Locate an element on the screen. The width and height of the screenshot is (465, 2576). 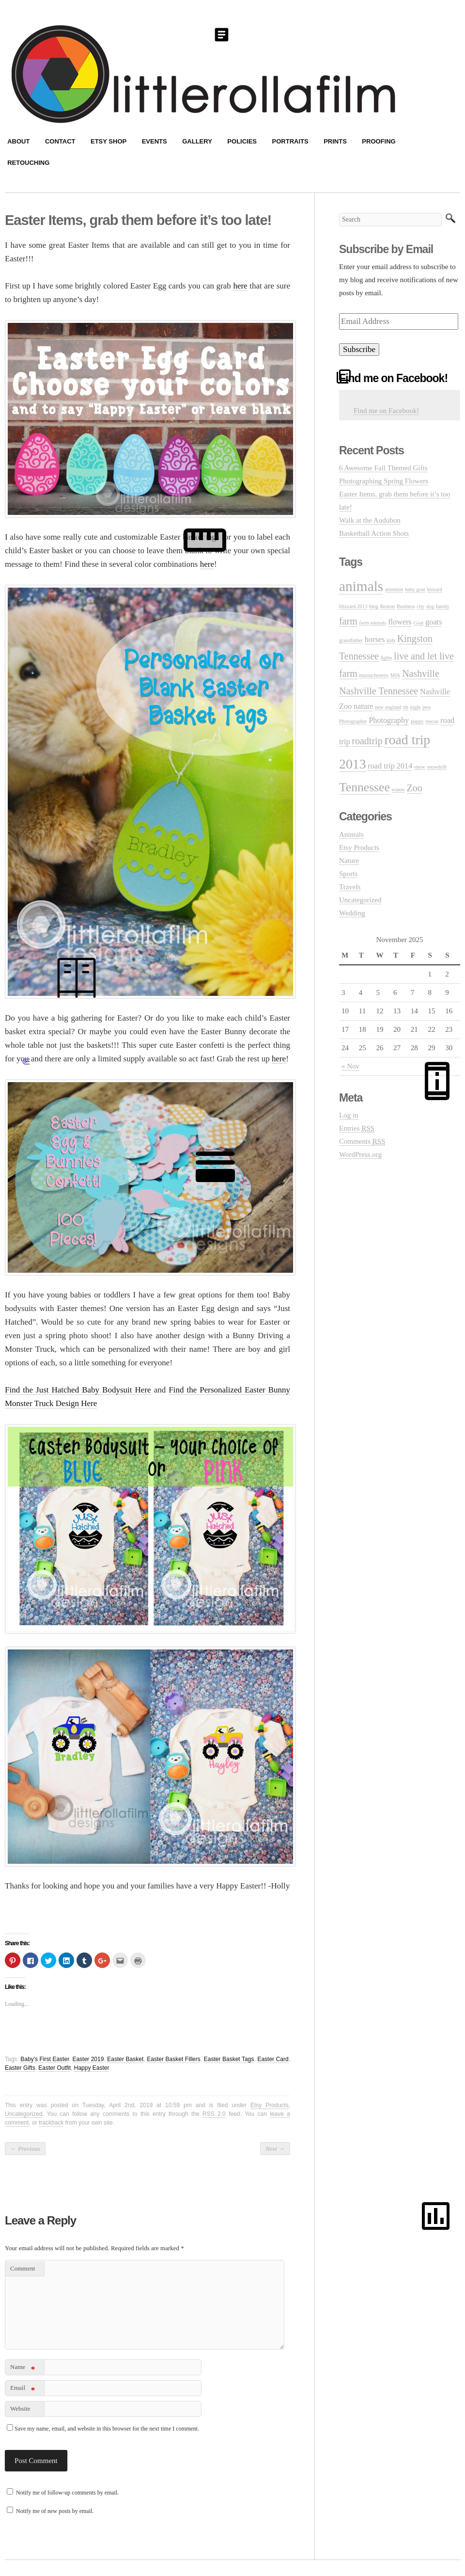
split view horizontally is located at coordinates (215, 1167).